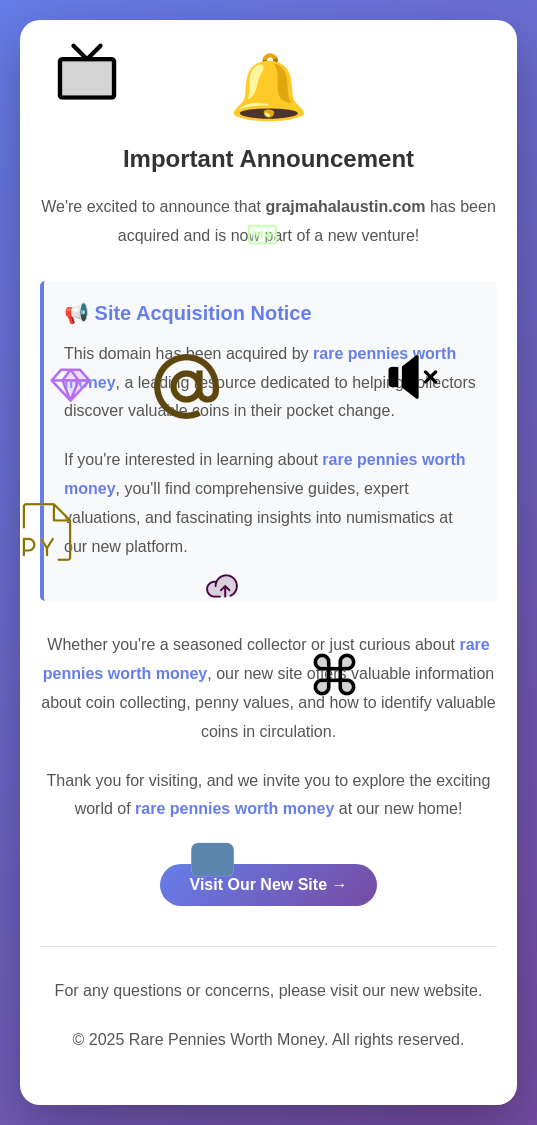 The image size is (537, 1125). I want to click on upload file to cloud storage, so click(222, 586).